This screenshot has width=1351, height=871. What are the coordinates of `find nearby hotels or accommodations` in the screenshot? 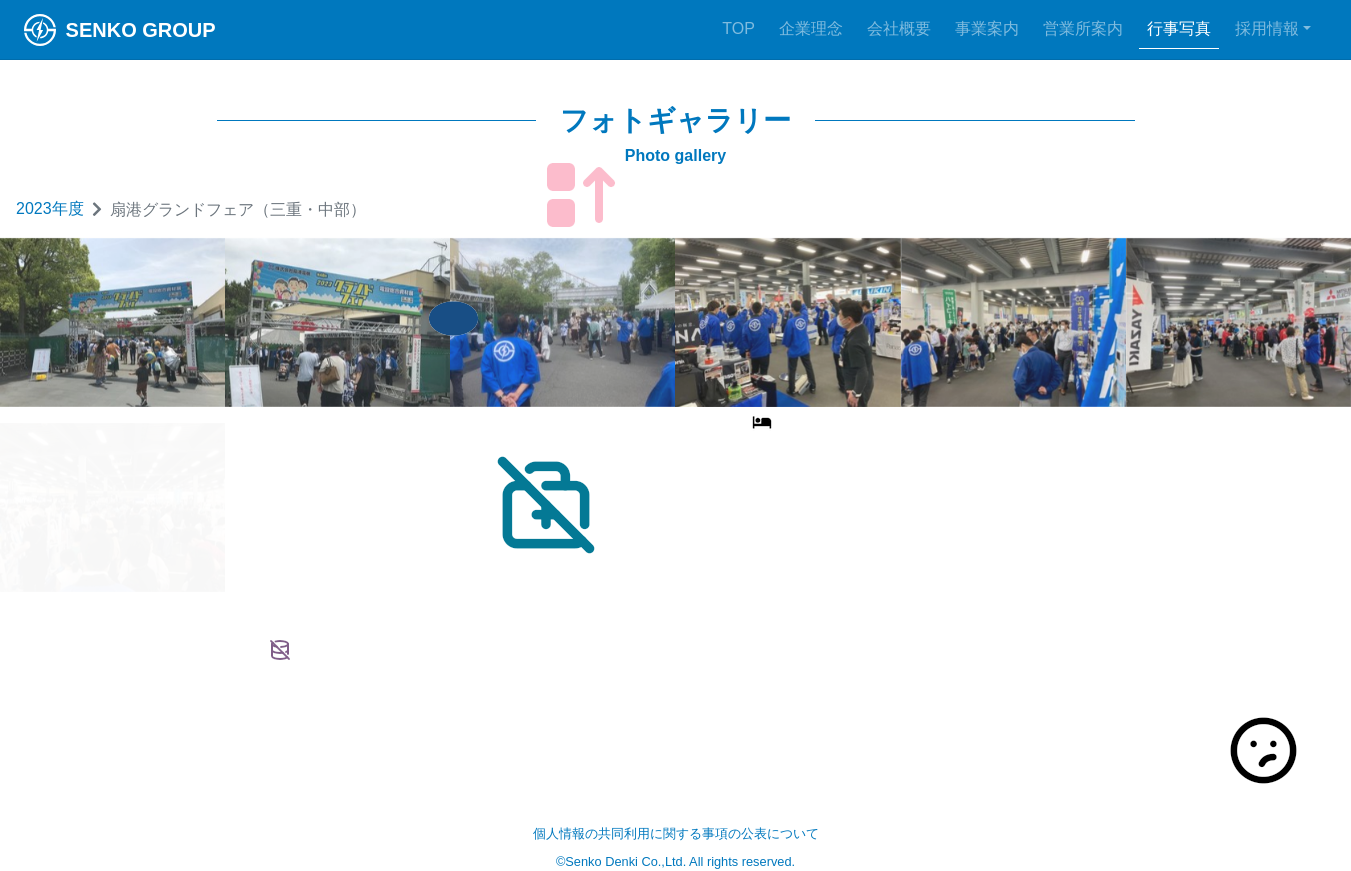 It's located at (762, 422).